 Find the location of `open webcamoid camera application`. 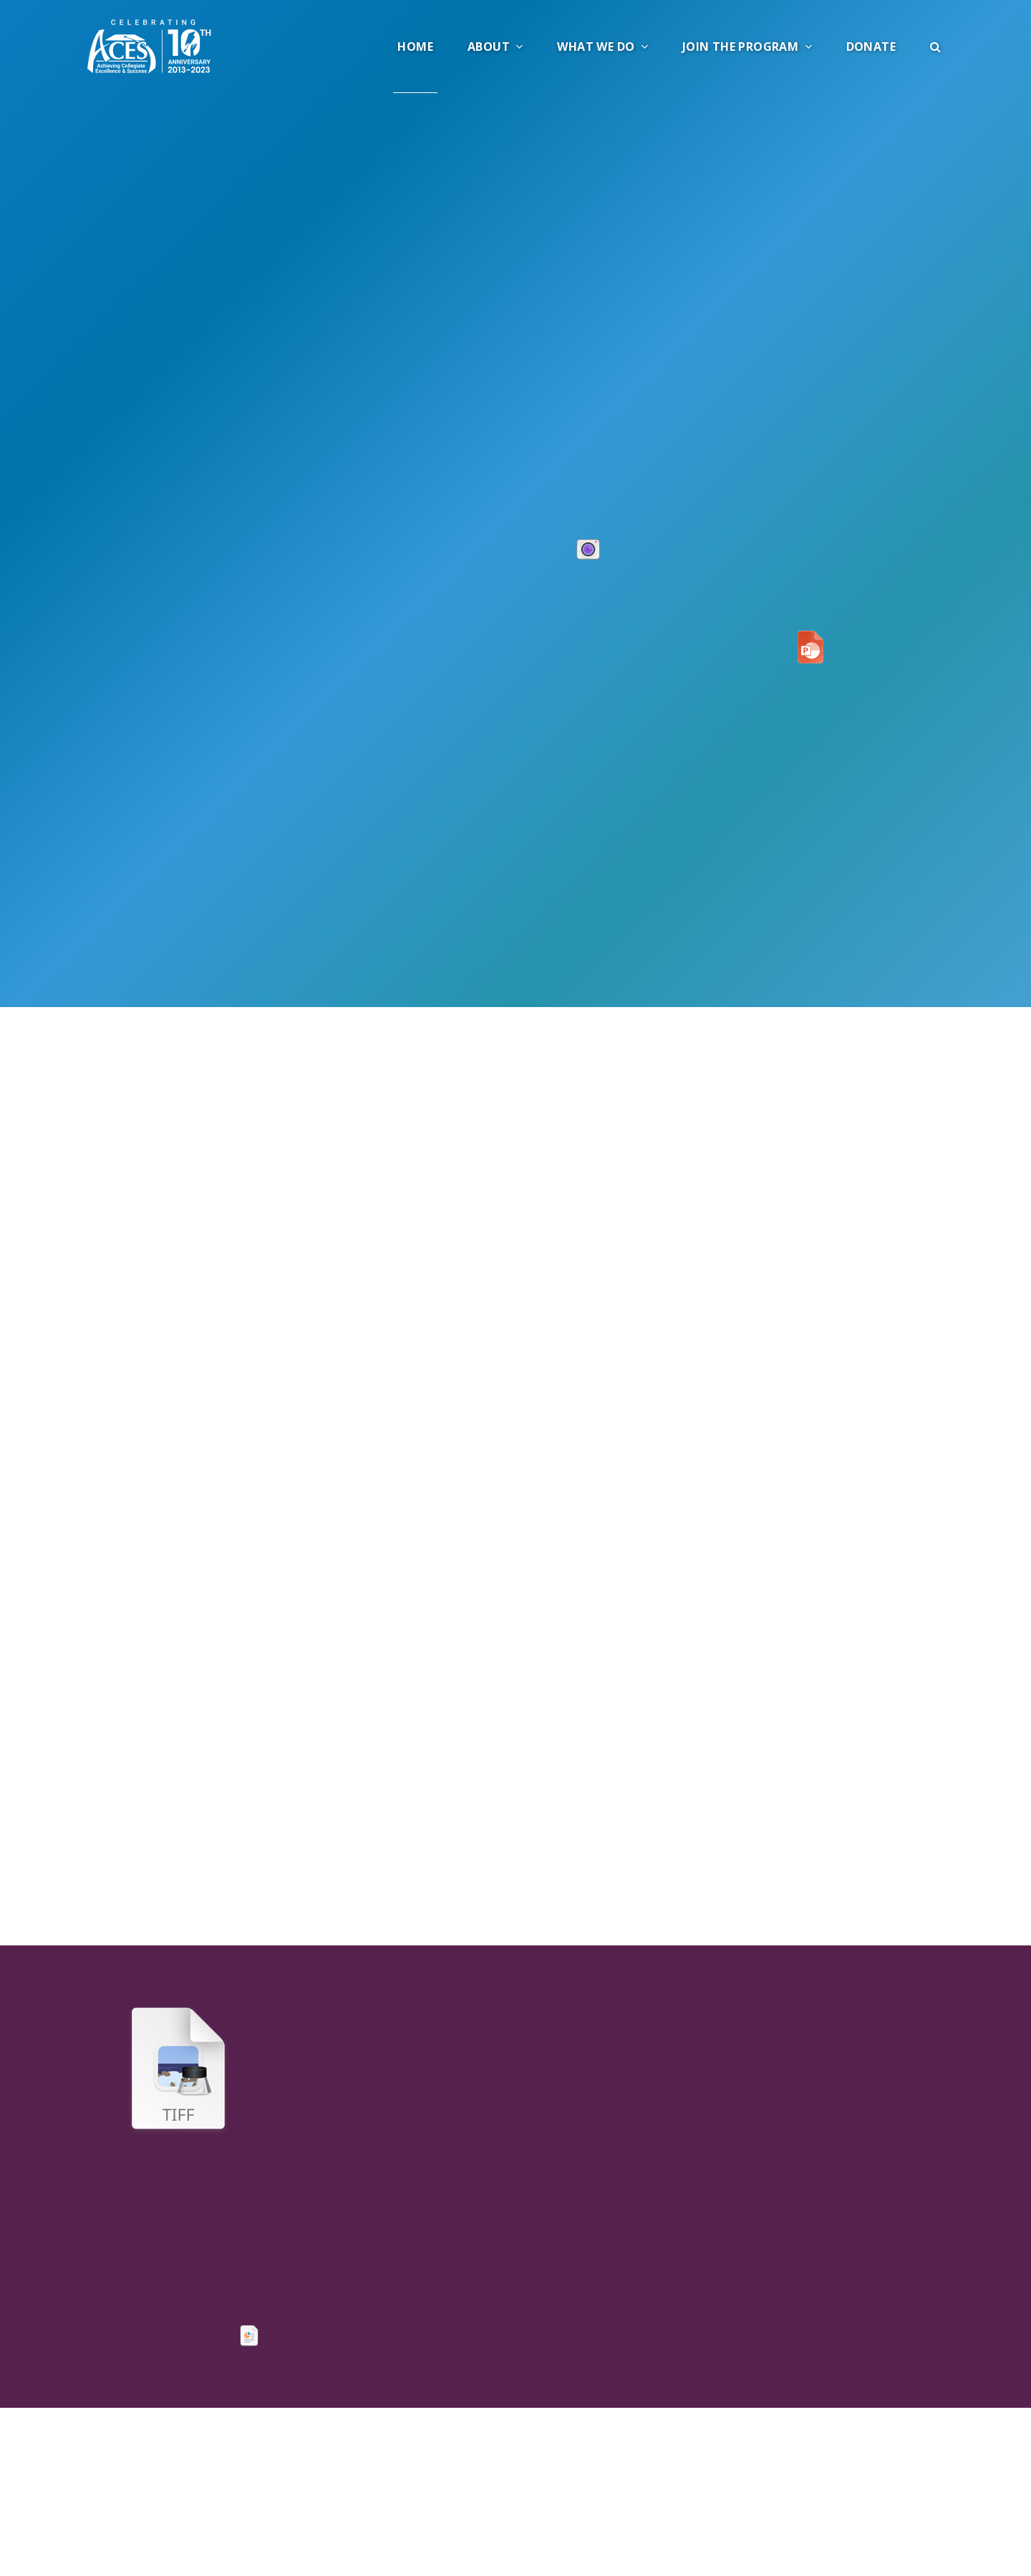

open webcamoid camera application is located at coordinates (588, 549).